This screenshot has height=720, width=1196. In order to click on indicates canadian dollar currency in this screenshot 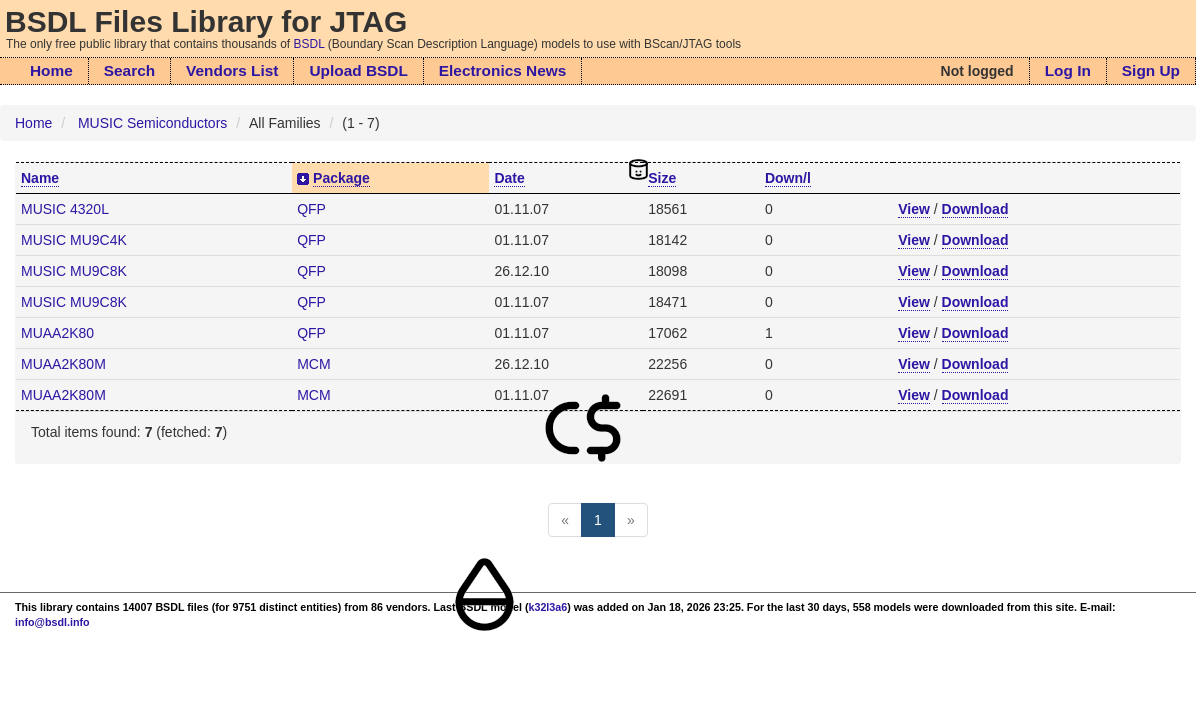, I will do `click(583, 428)`.